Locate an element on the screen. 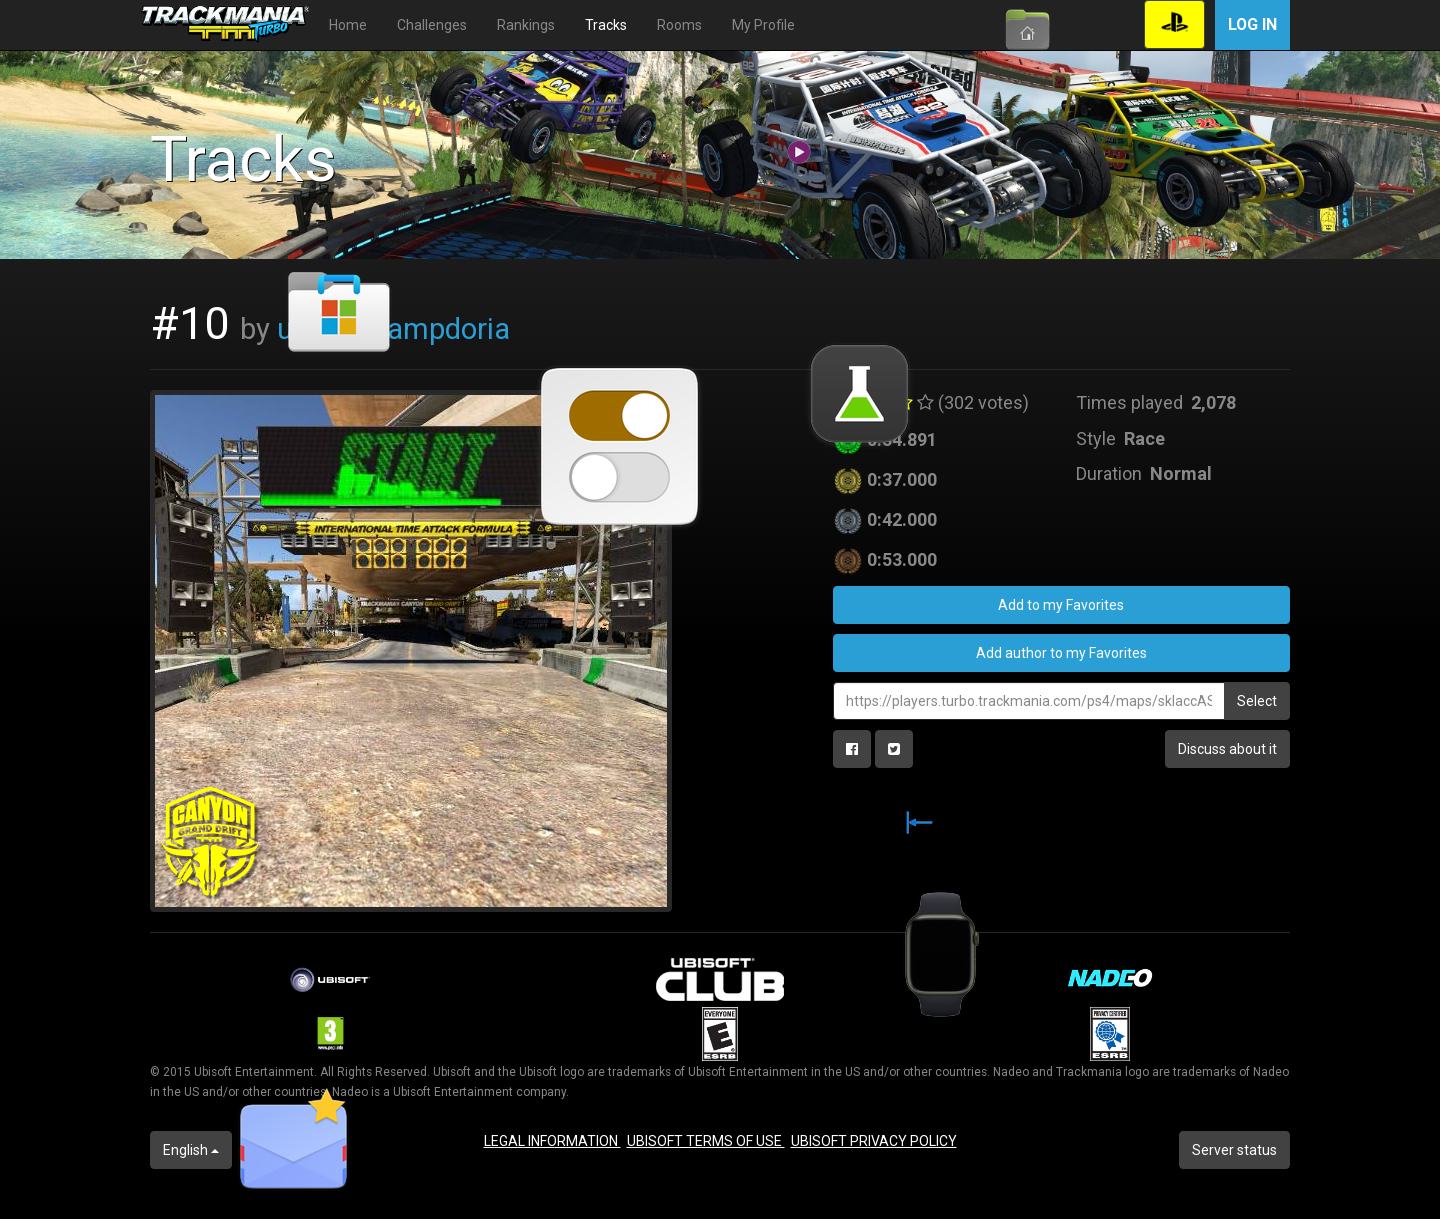 The height and width of the screenshot is (1219, 1440). go to the first item in a list or sequence is located at coordinates (919, 822).